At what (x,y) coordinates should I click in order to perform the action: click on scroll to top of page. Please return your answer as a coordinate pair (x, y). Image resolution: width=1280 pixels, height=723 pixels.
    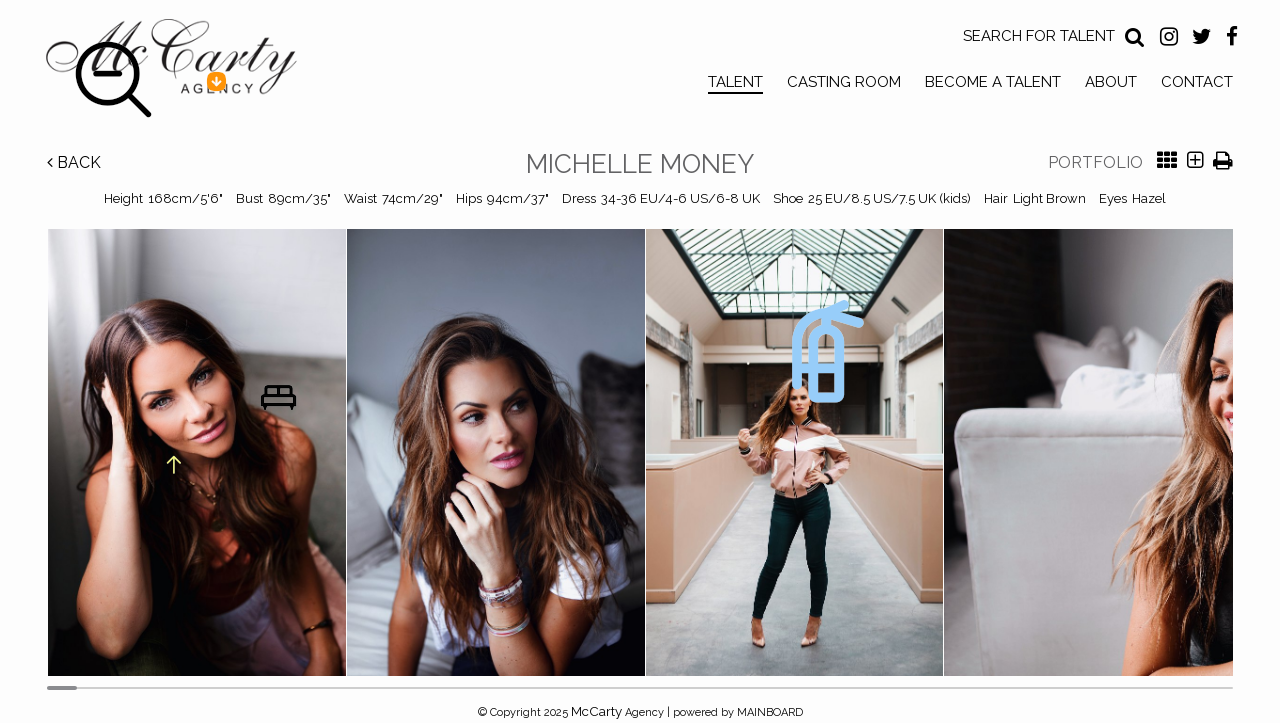
    Looking at the image, I should click on (174, 465).